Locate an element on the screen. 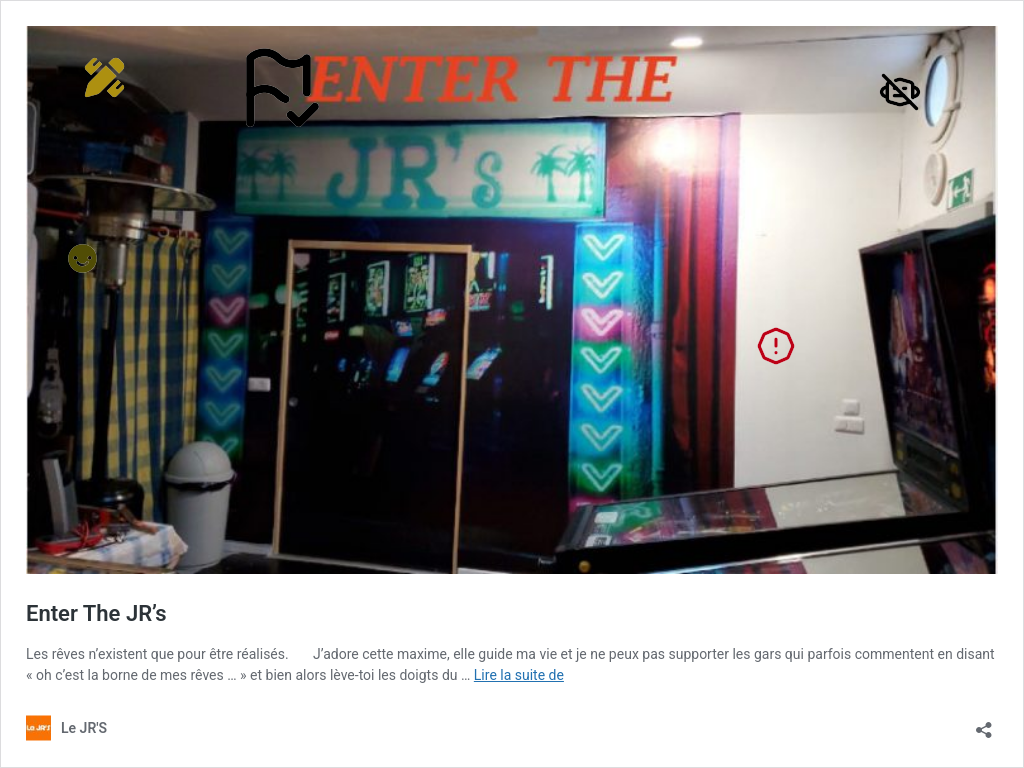 This screenshot has width=1024, height=768. face mask not required is located at coordinates (900, 92).